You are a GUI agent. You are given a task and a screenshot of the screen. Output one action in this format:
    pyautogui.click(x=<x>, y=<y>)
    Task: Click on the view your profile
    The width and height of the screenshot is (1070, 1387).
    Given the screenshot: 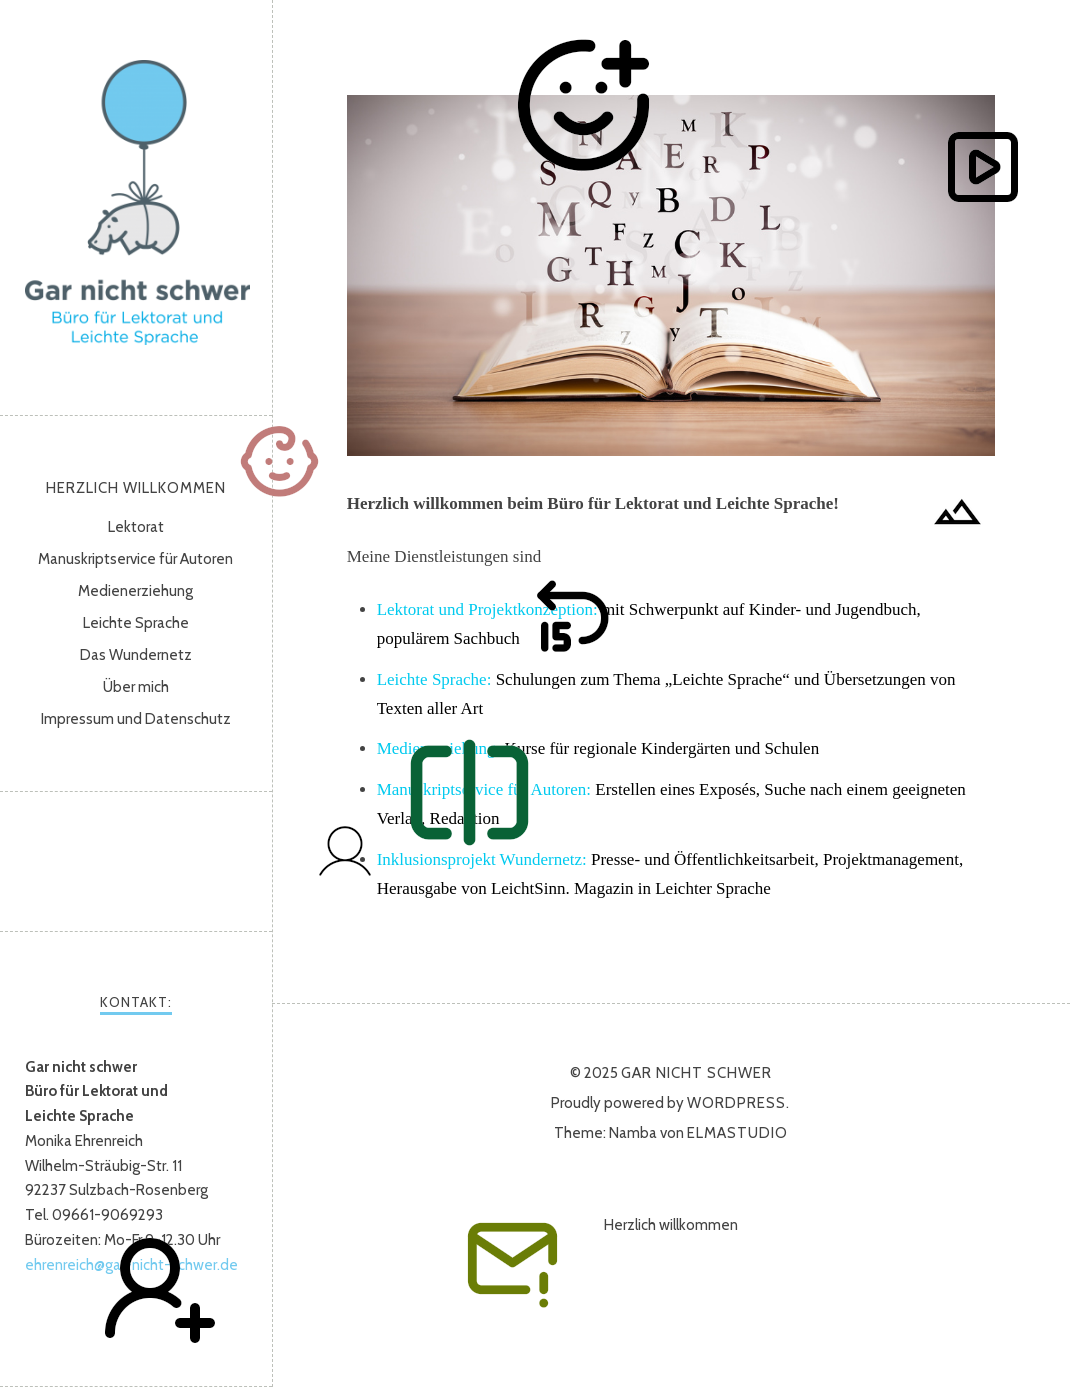 What is the action you would take?
    pyautogui.click(x=345, y=852)
    